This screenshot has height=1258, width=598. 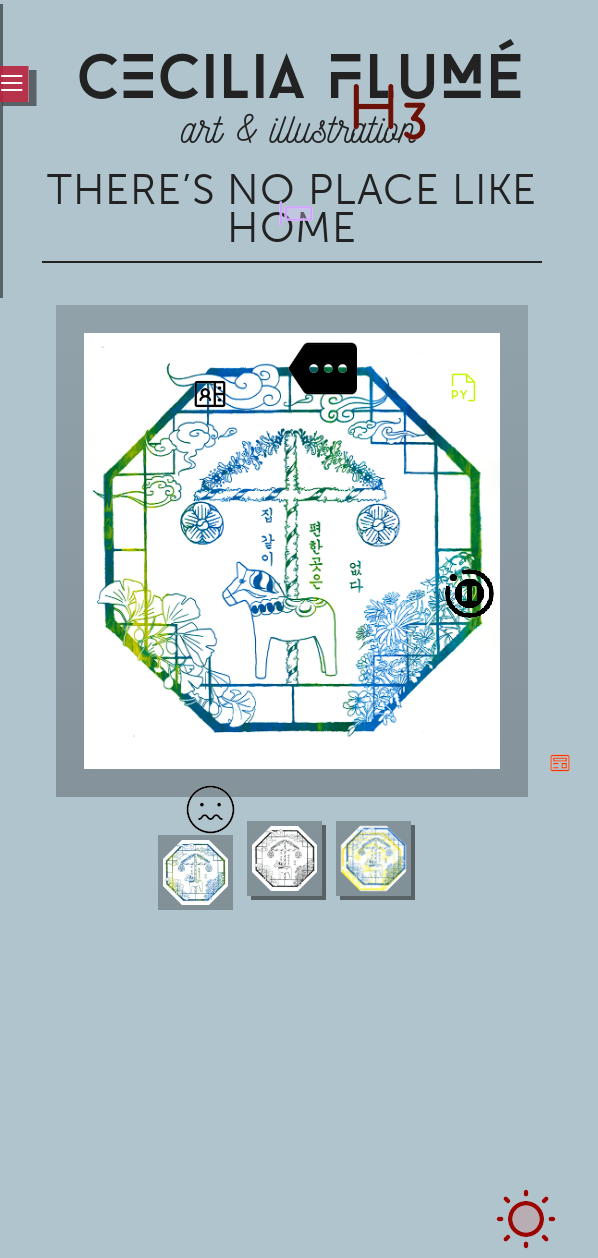 What do you see at coordinates (463, 387) in the screenshot?
I see `python script file` at bounding box center [463, 387].